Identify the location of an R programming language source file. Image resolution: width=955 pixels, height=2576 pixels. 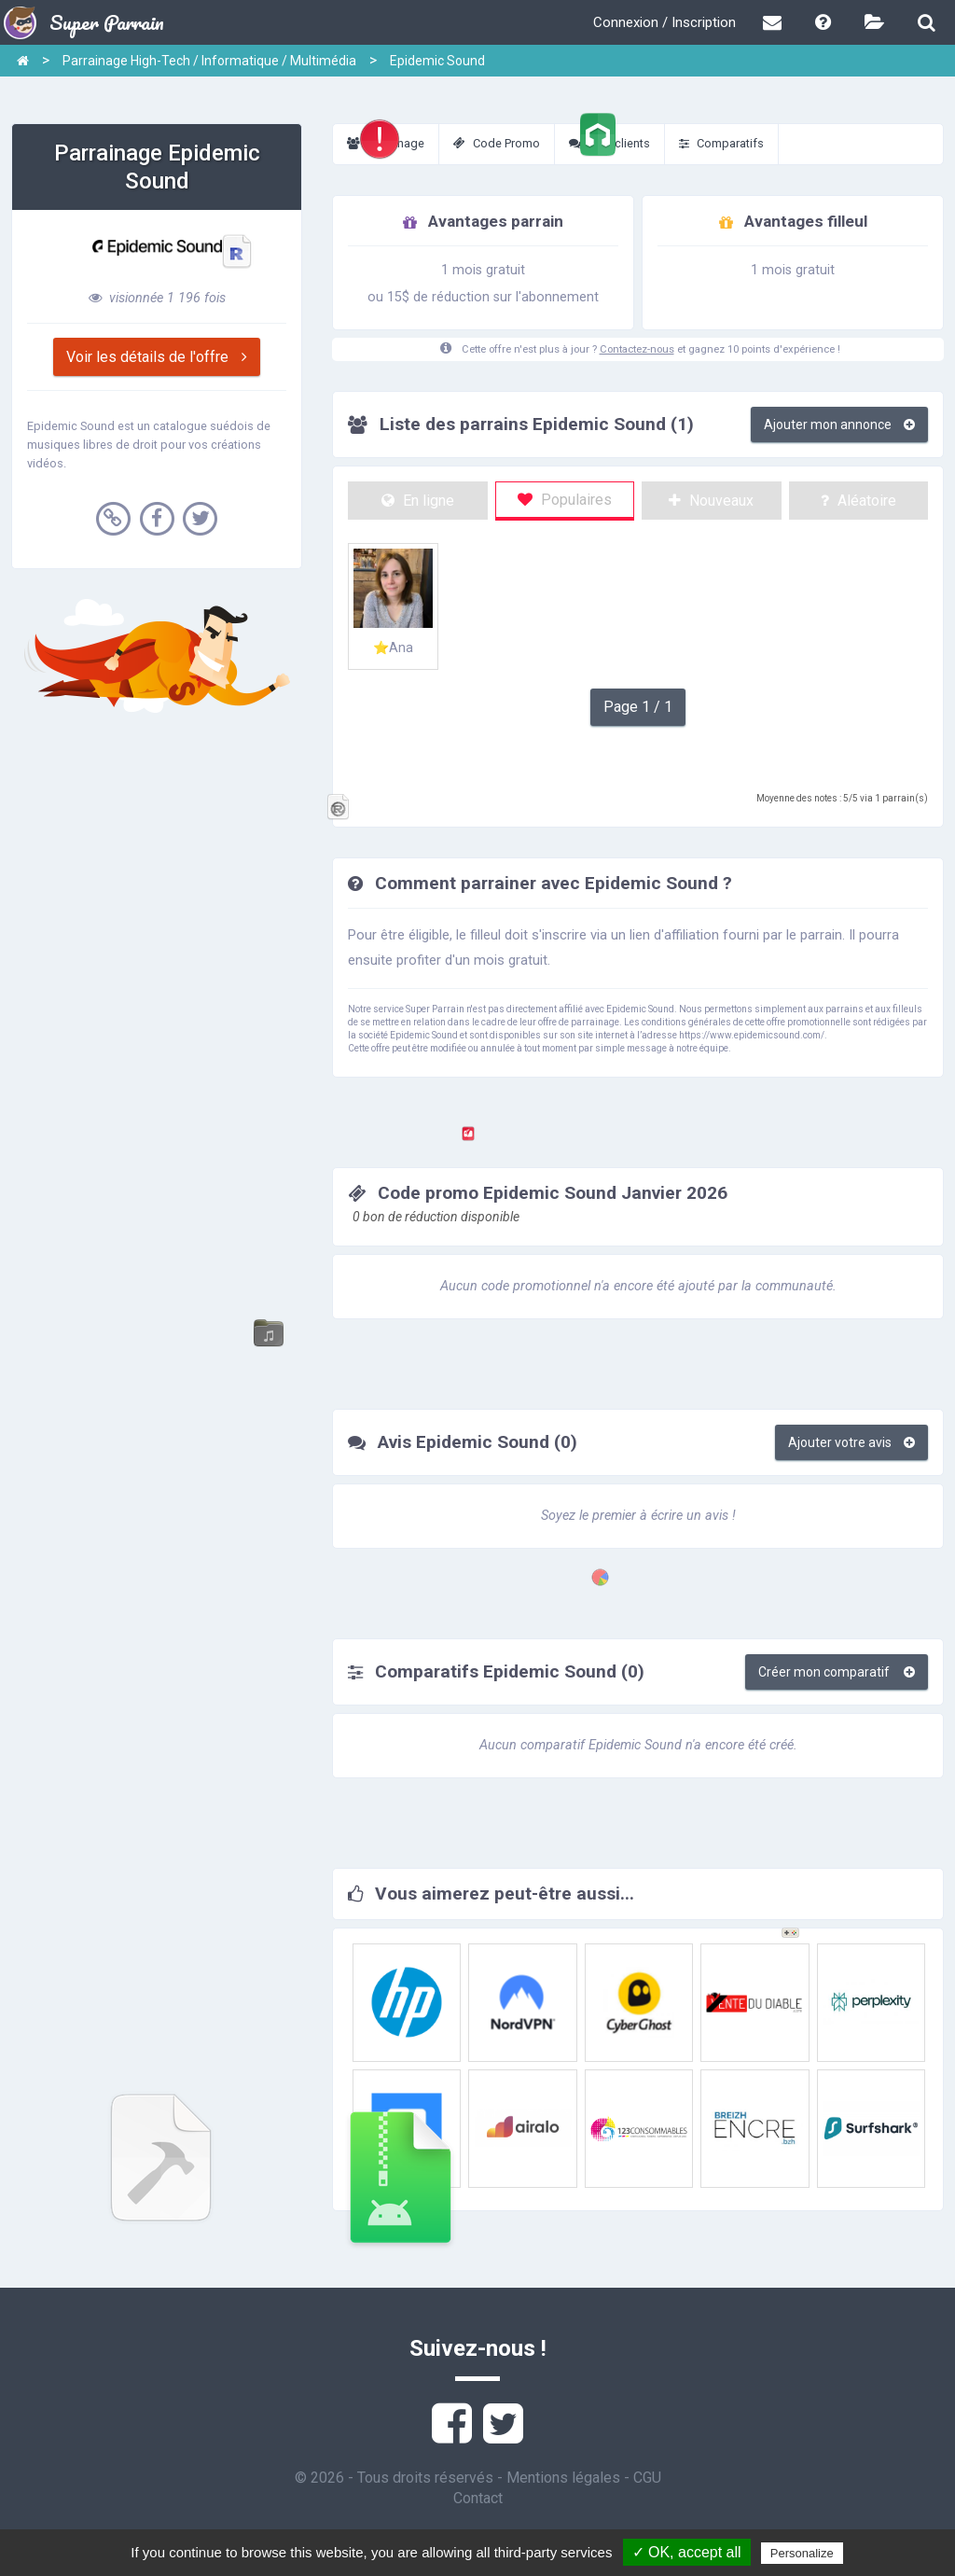
(237, 251).